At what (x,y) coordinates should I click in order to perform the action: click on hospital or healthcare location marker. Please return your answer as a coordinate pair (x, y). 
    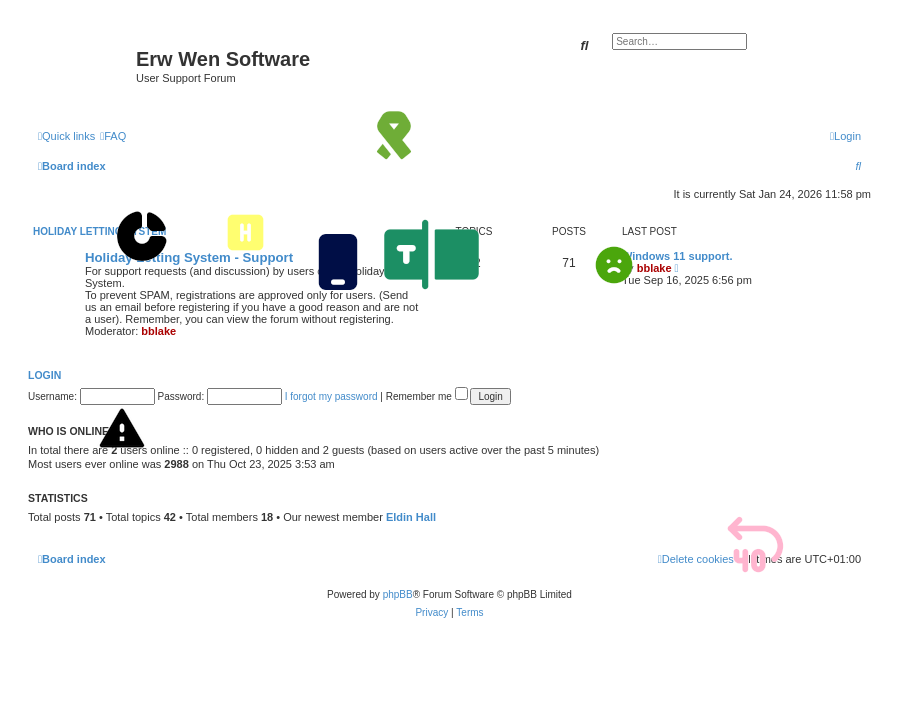
    Looking at the image, I should click on (245, 232).